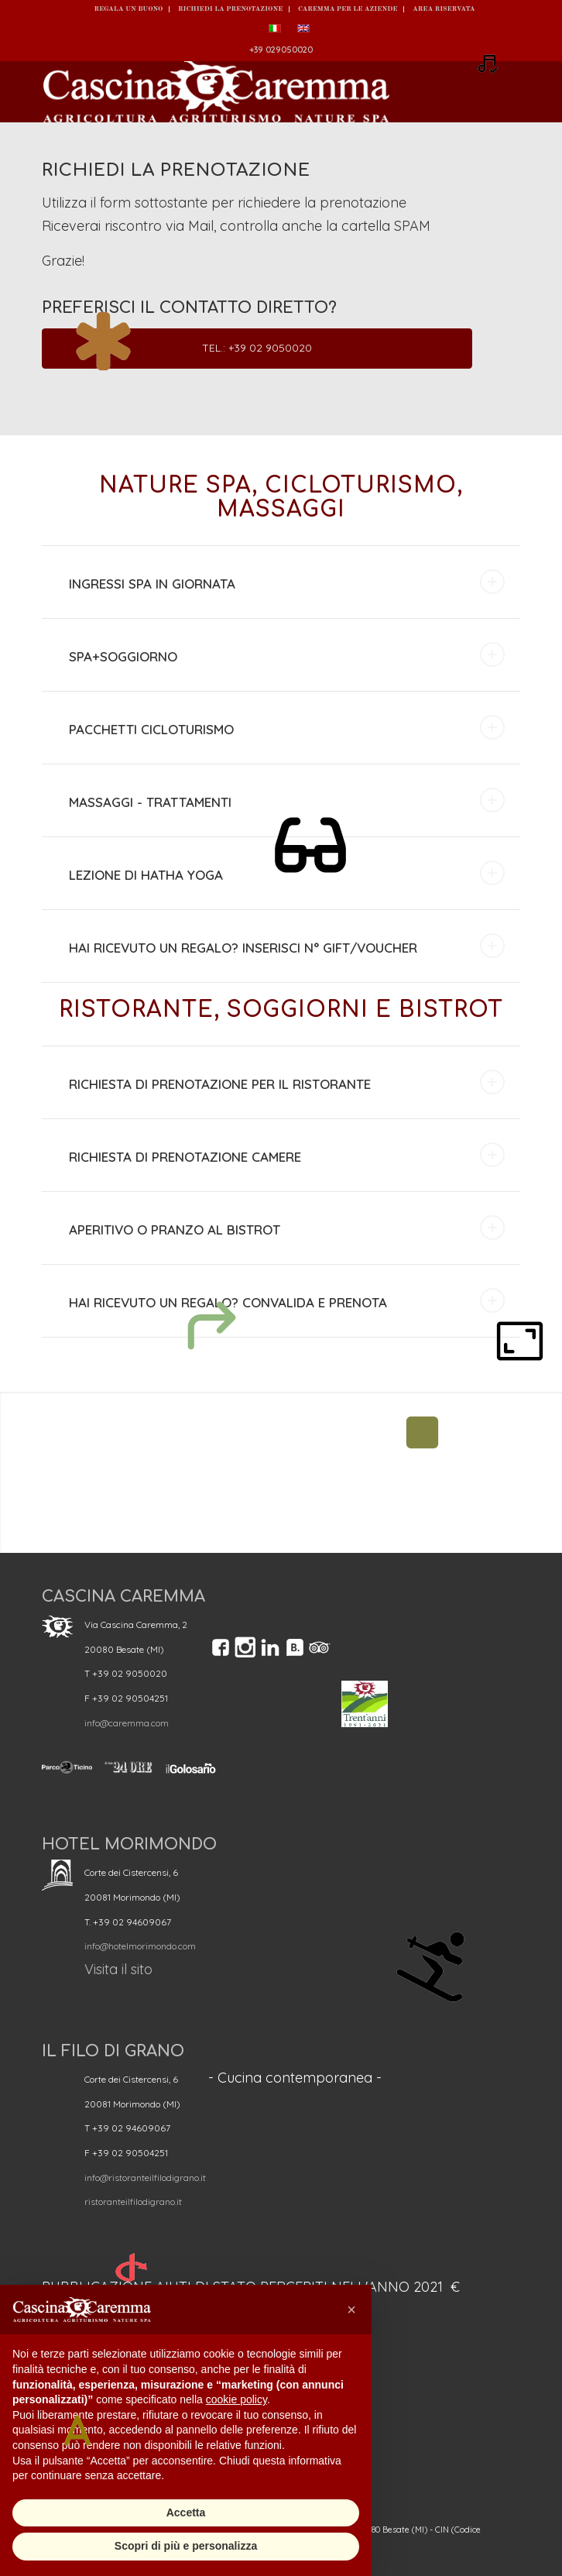  What do you see at coordinates (77, 2430) in the screenshot?
I see `indicates text formatting or font options` at bounding box center [77, 2430].